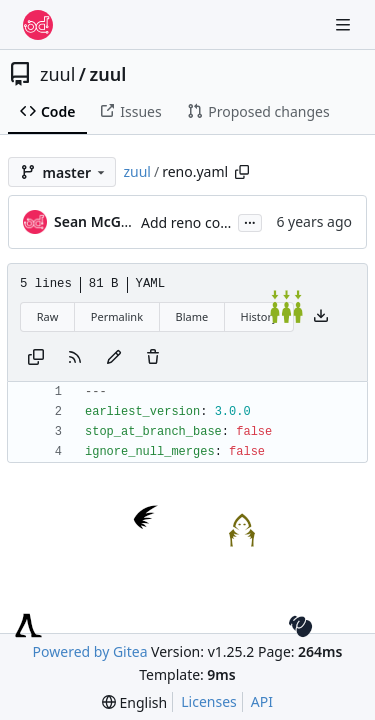  What do you see at coordinates (242, 530) in the screenshot?
I see `select cultist character class` at bounding box center [242, 530].